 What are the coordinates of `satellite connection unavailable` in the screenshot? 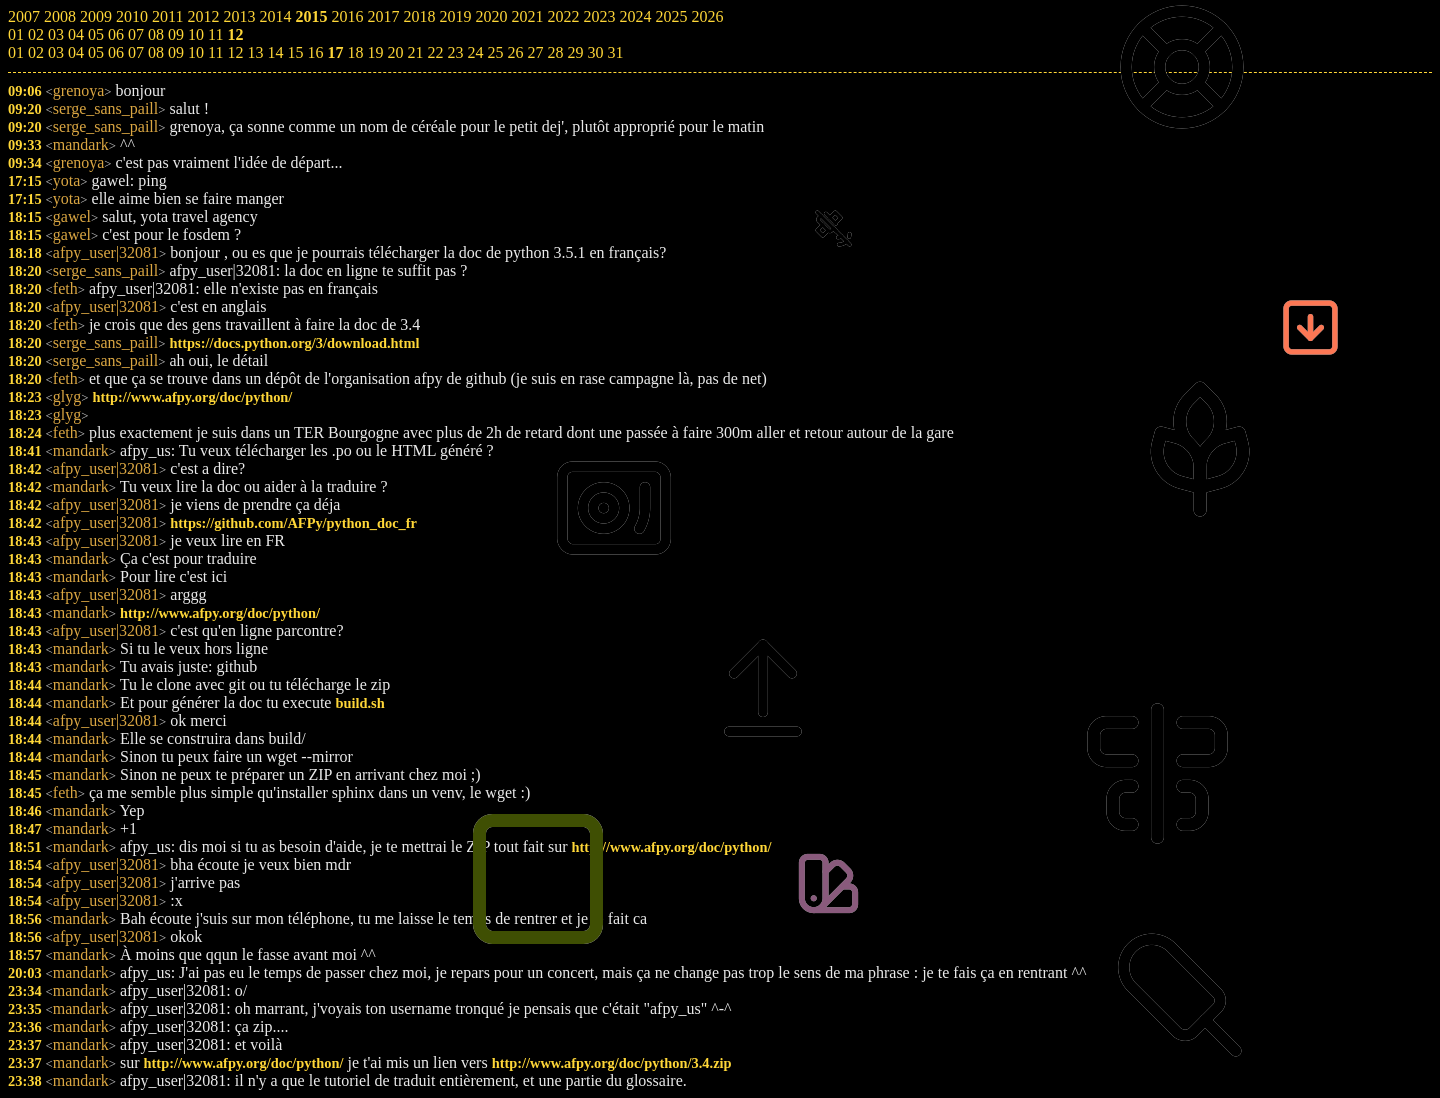 It's located at (833, 228).